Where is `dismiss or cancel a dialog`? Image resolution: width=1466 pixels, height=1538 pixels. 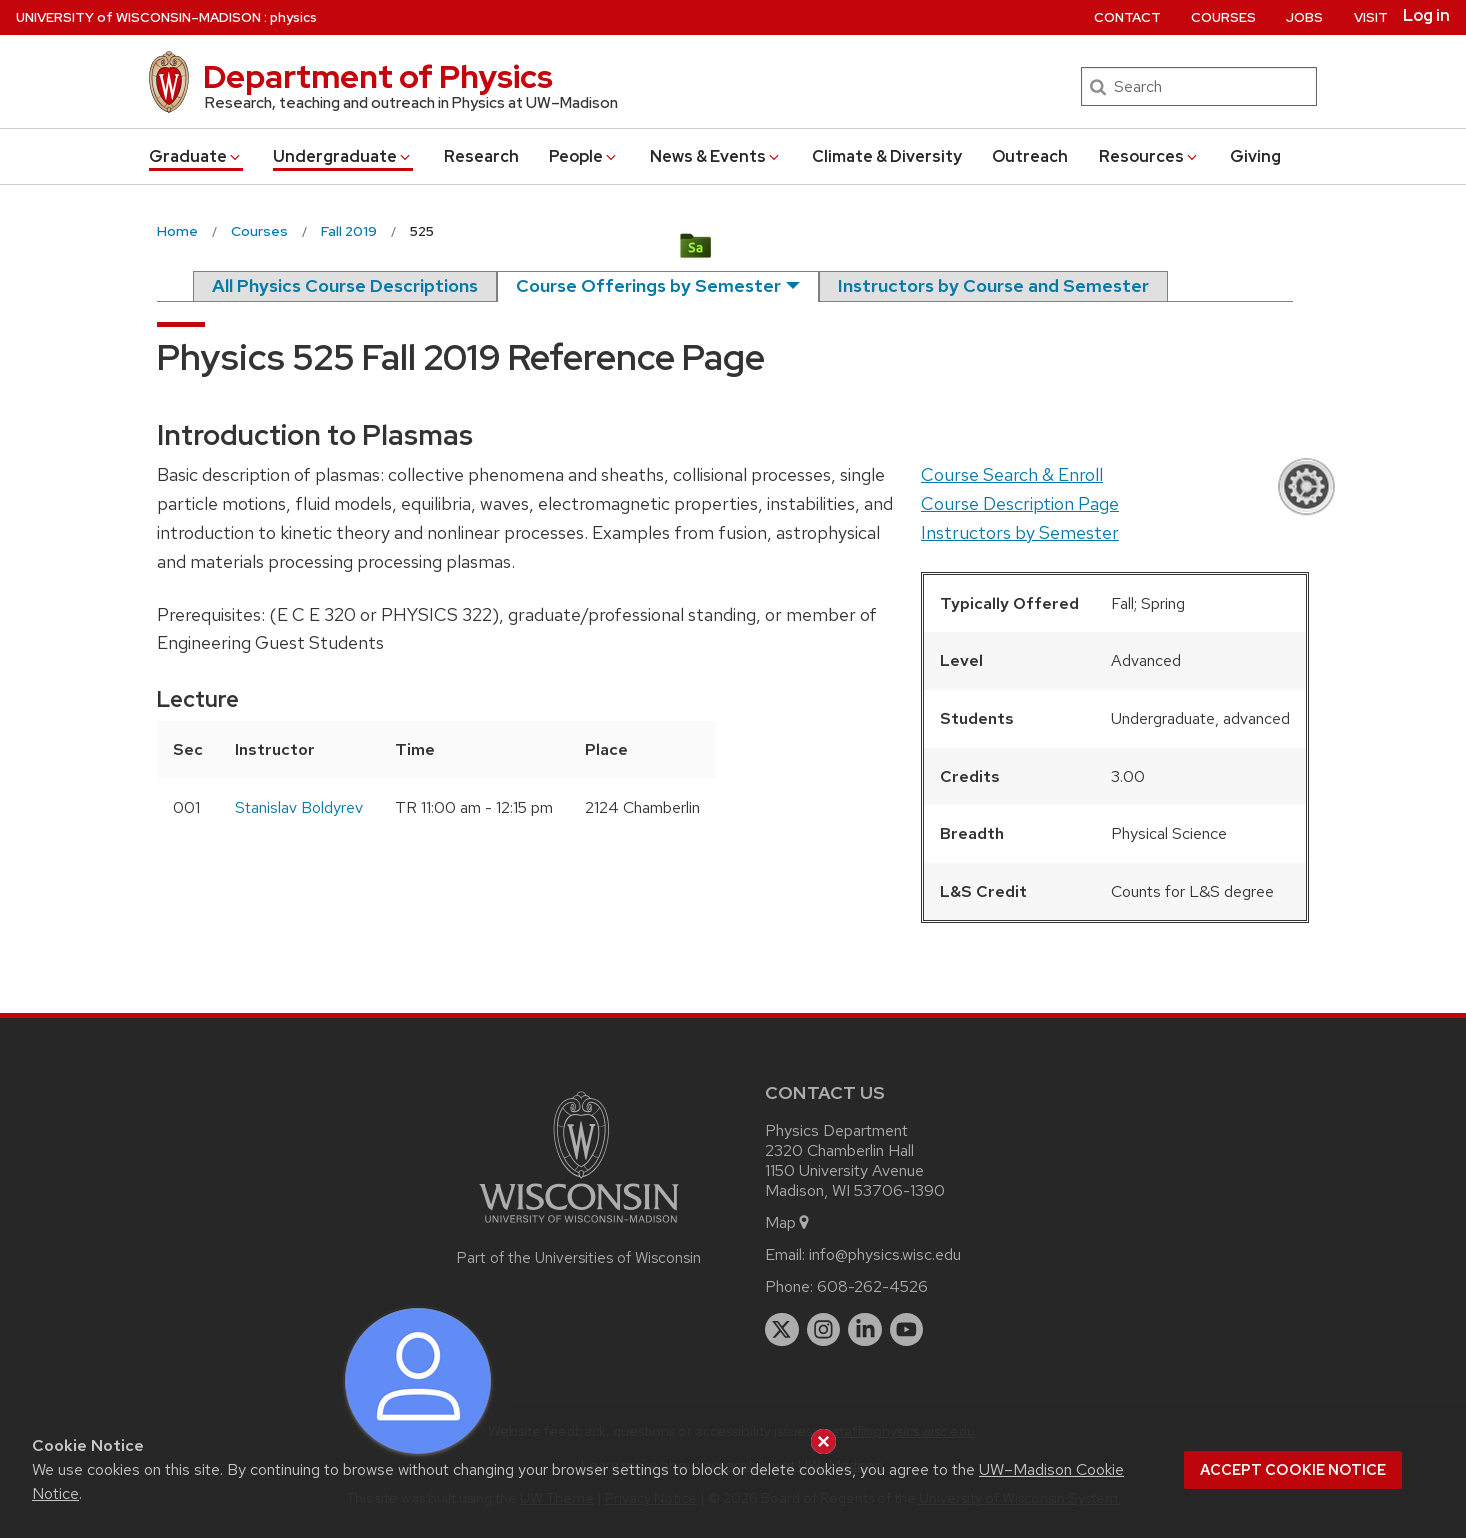 dismiss or cancel a dialog is located at coordinates (823, 1441).